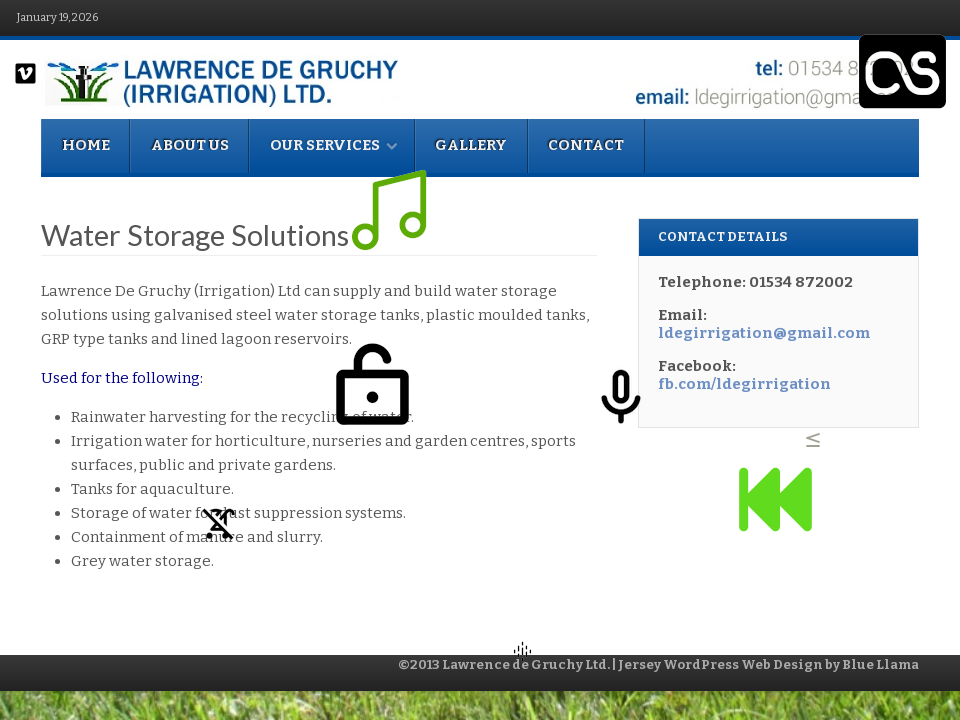 The height and width of the screenshot is (720, 960). Describe the element at coordinates (219, 523) in the screenshot. I see `indicates strollers are not permitted in this area` at that location.